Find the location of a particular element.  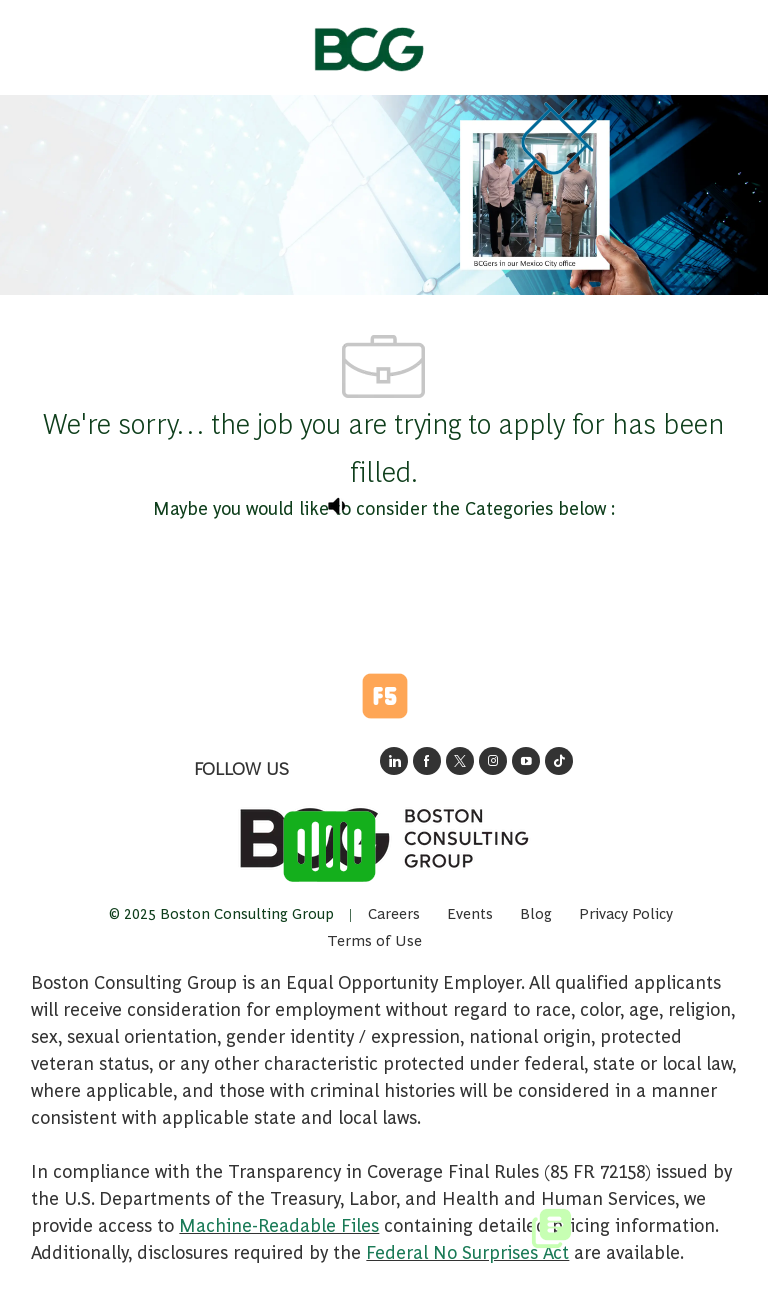

press F5 to refresh the page is located at coordinates (385, 696).